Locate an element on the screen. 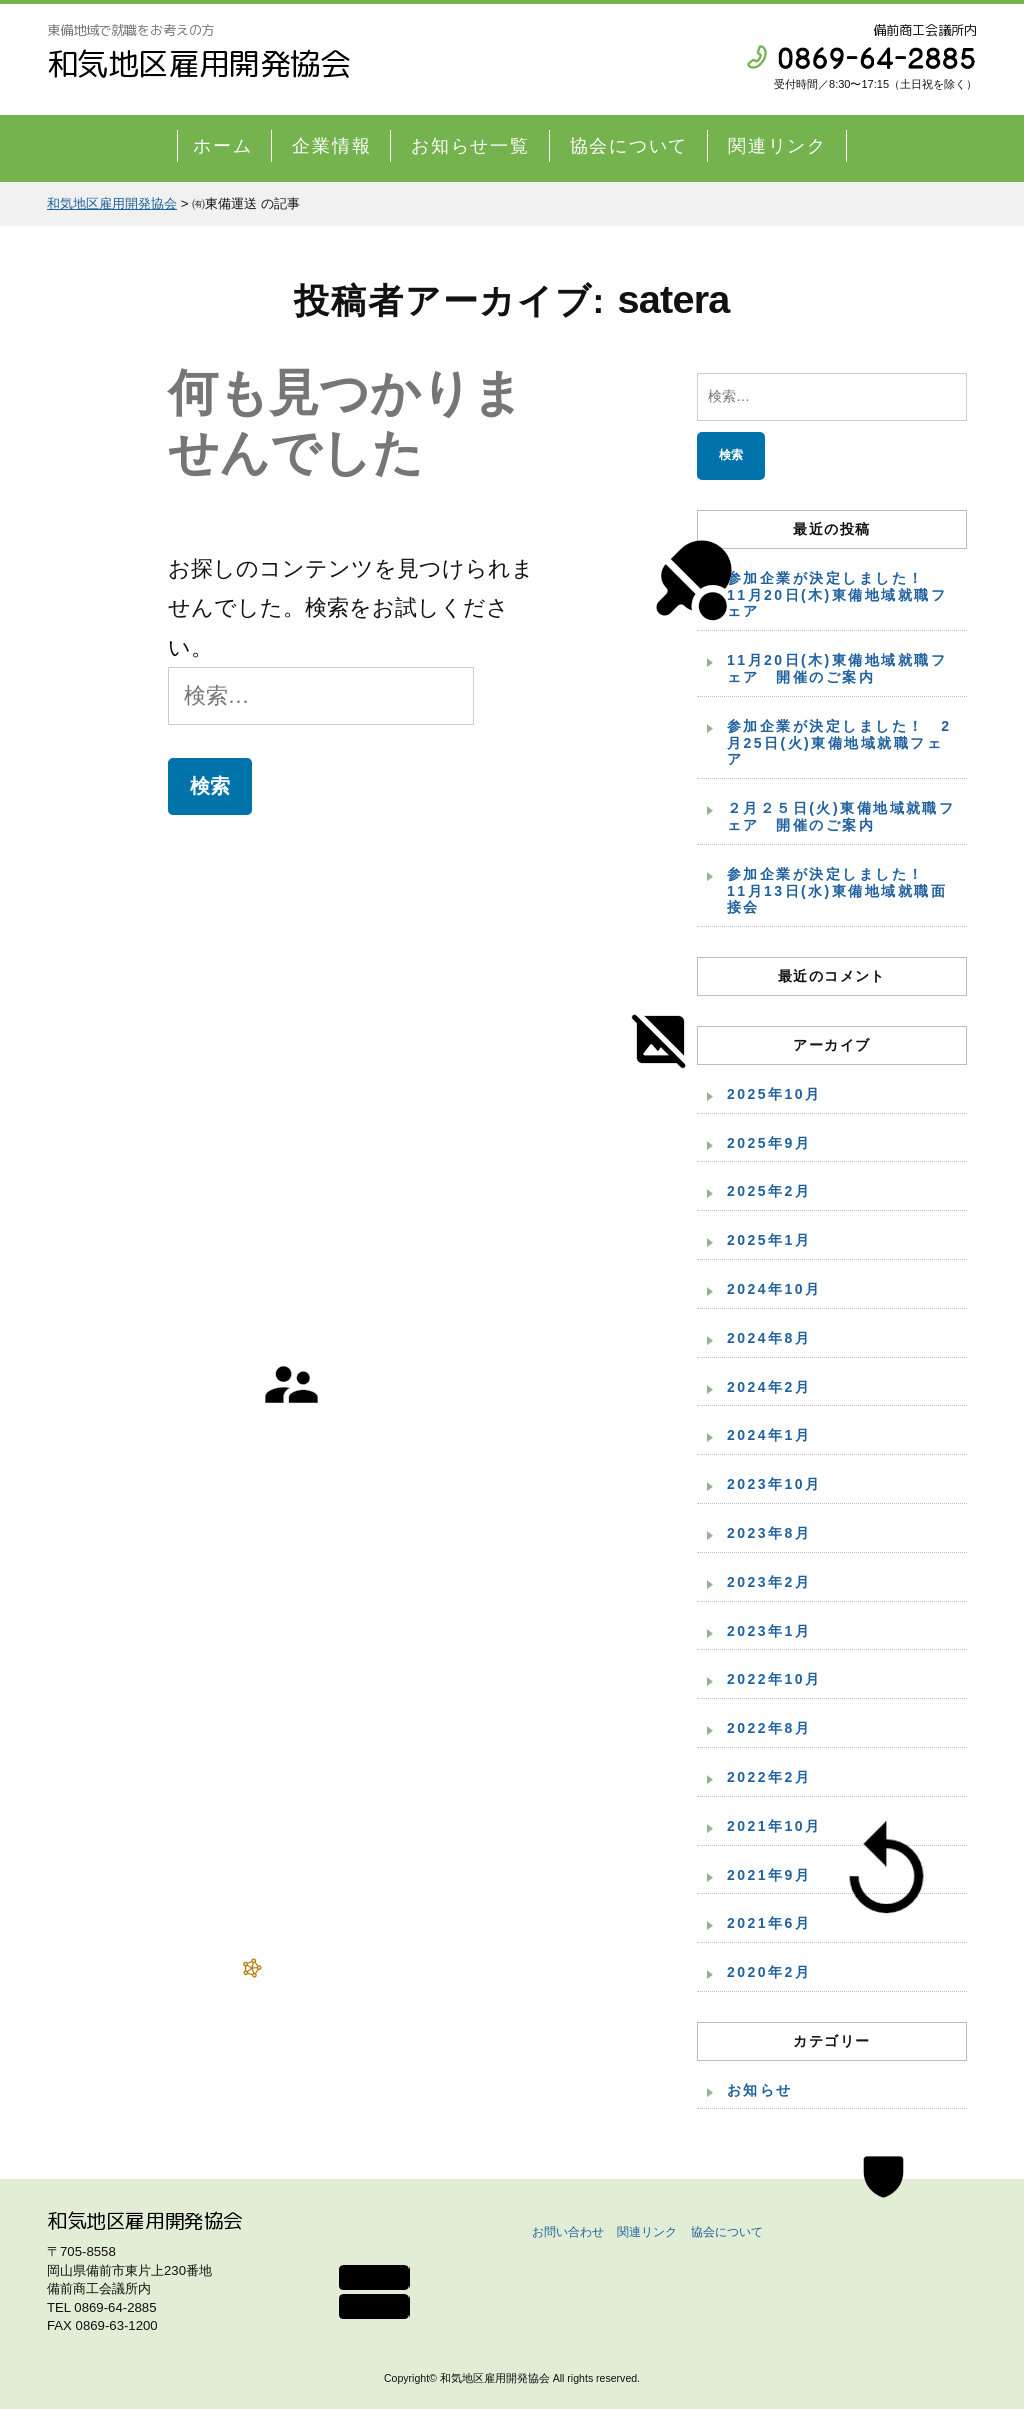 This screenshot has width=1024, height=2409. security or protection status indicator is located at coordinates (883, 2174).